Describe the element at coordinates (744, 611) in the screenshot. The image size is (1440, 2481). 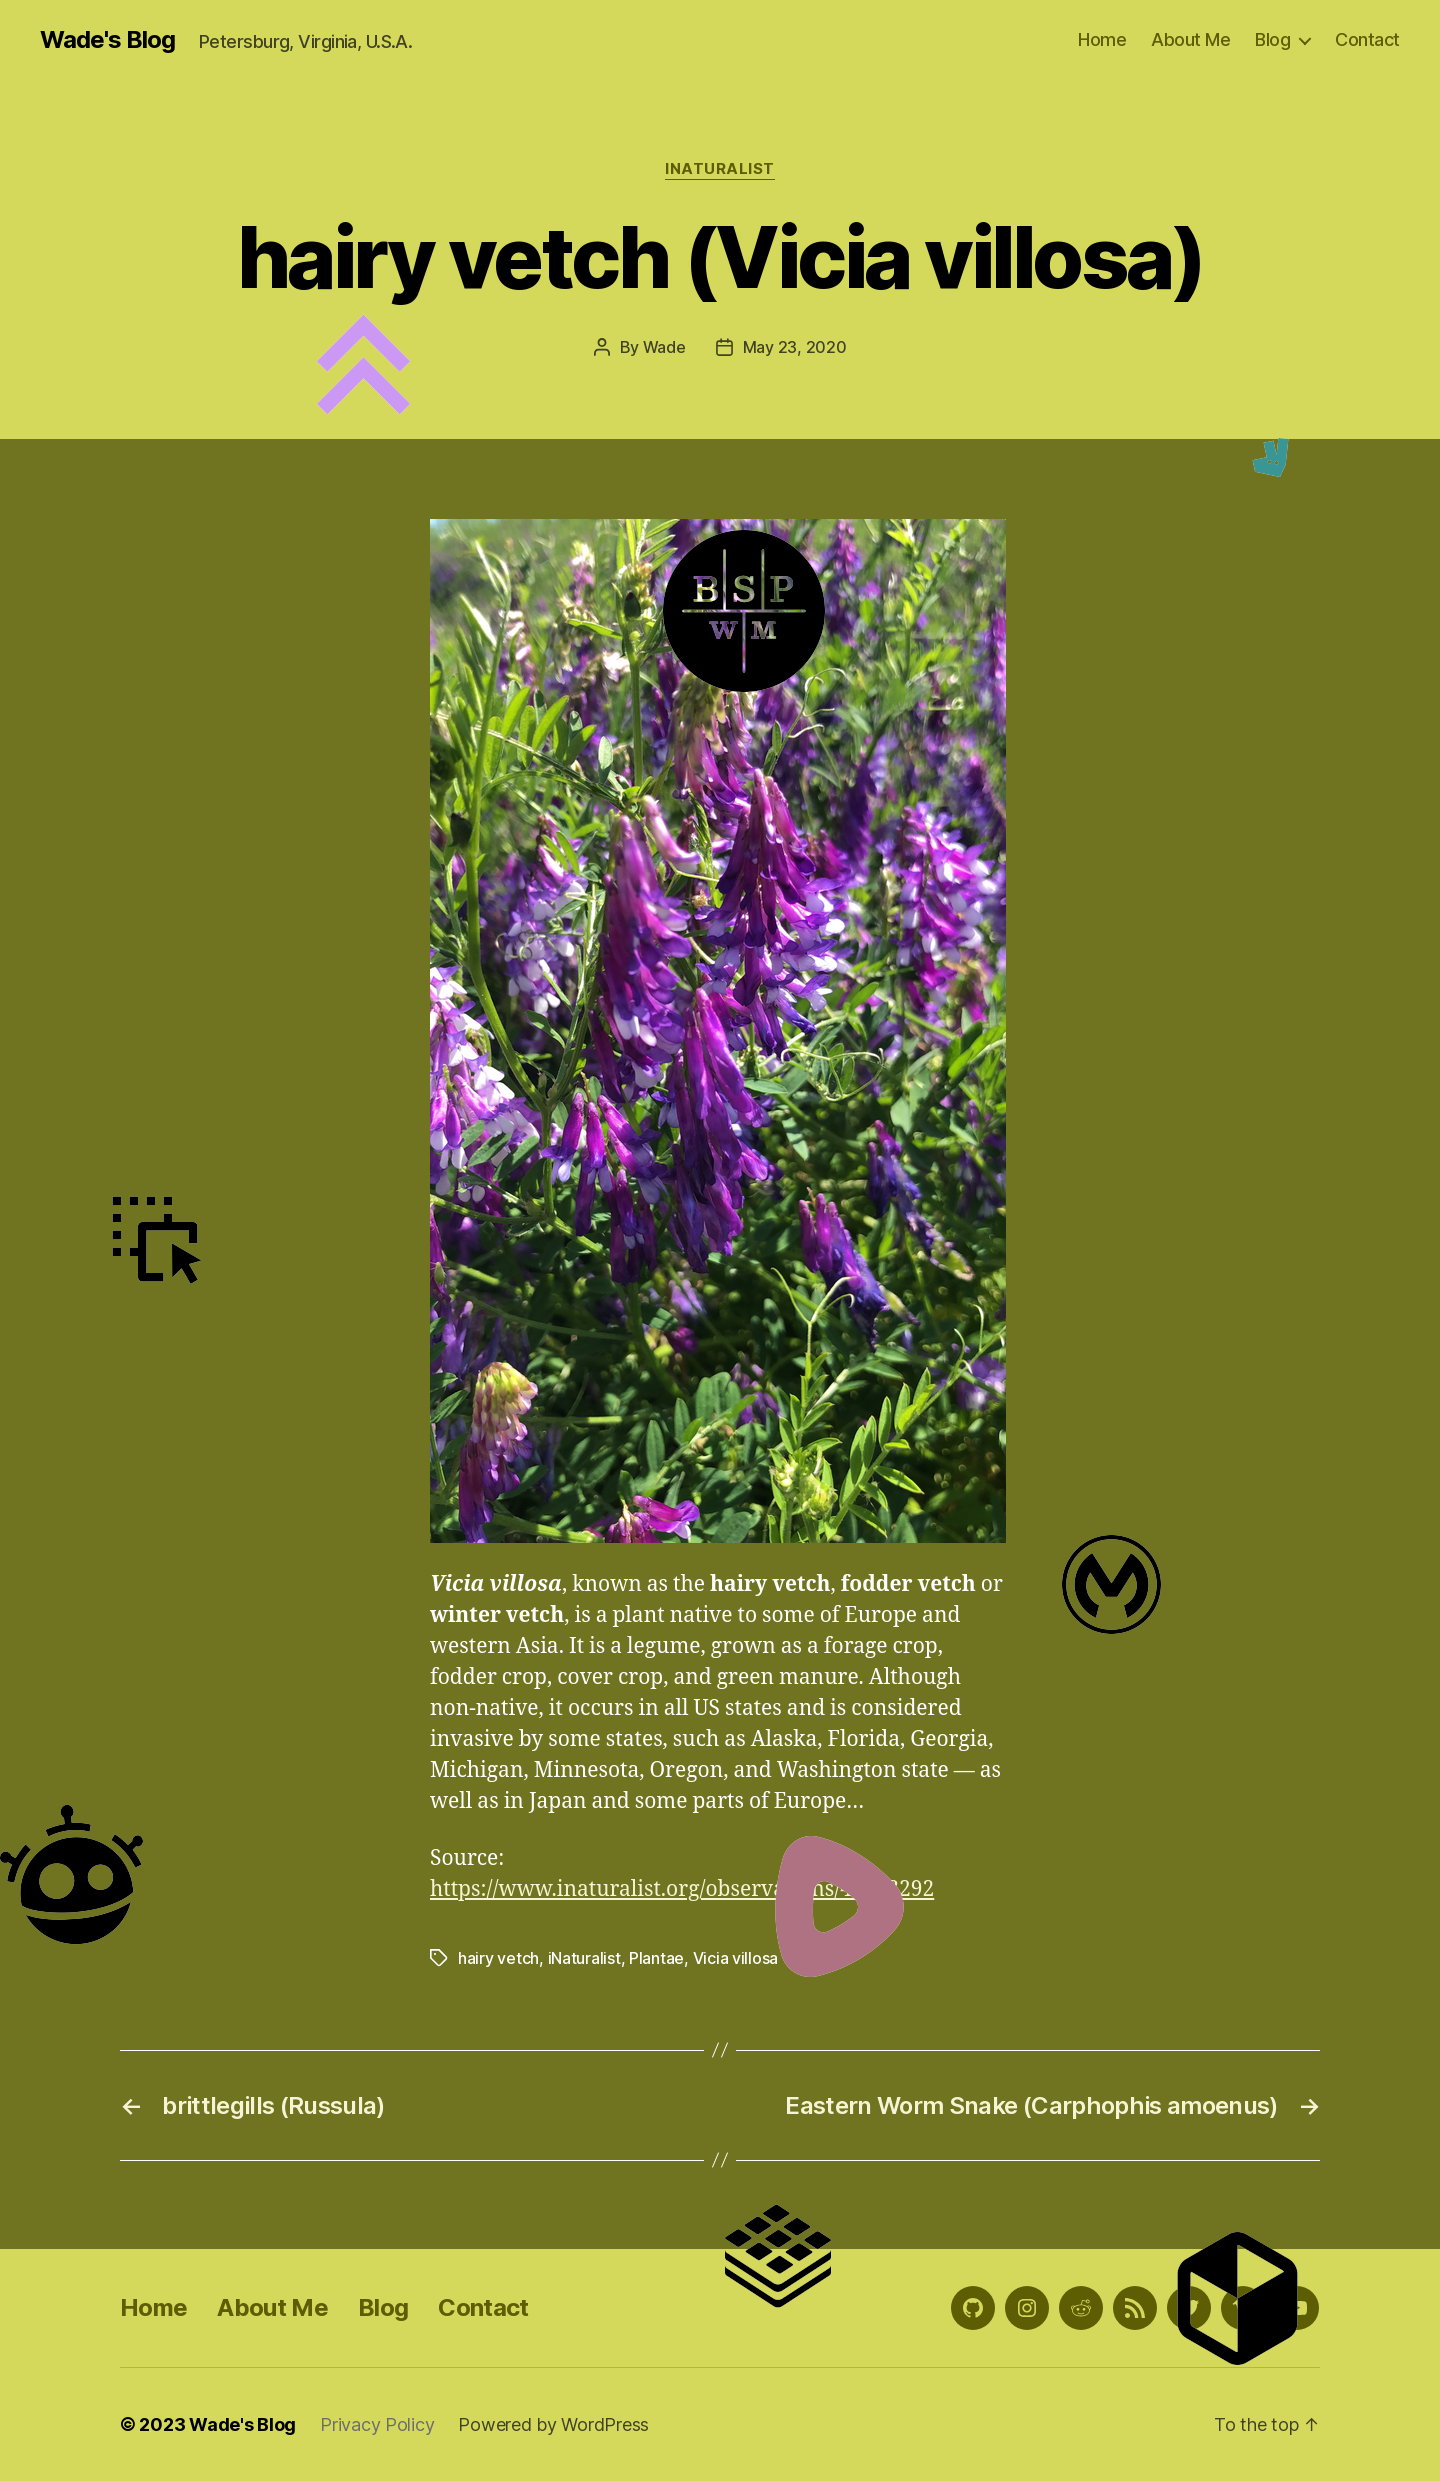
I see `bspwm tiling window manager logo` at that location.